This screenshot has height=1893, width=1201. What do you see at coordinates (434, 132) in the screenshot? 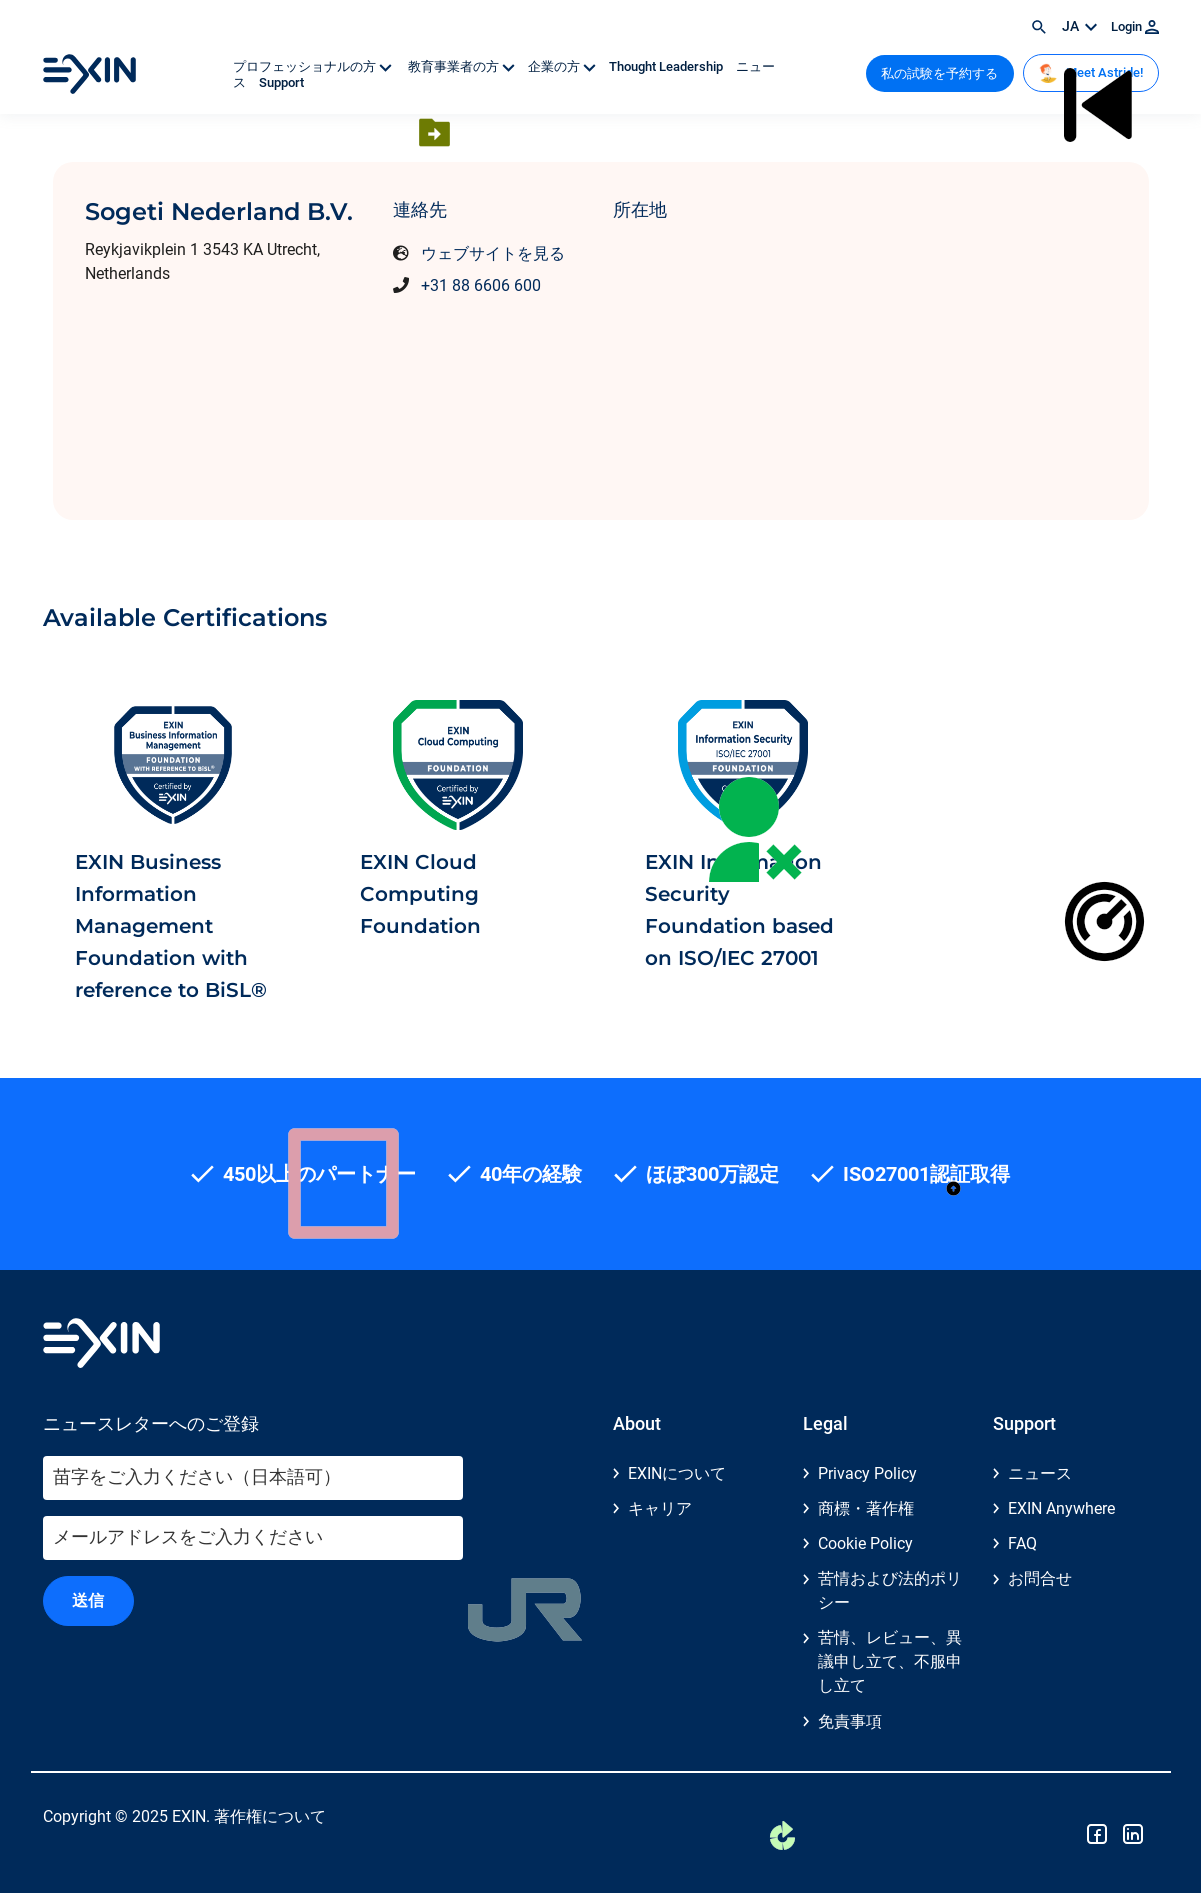
I see `move files to another folder` at bounding box center [434, 132].